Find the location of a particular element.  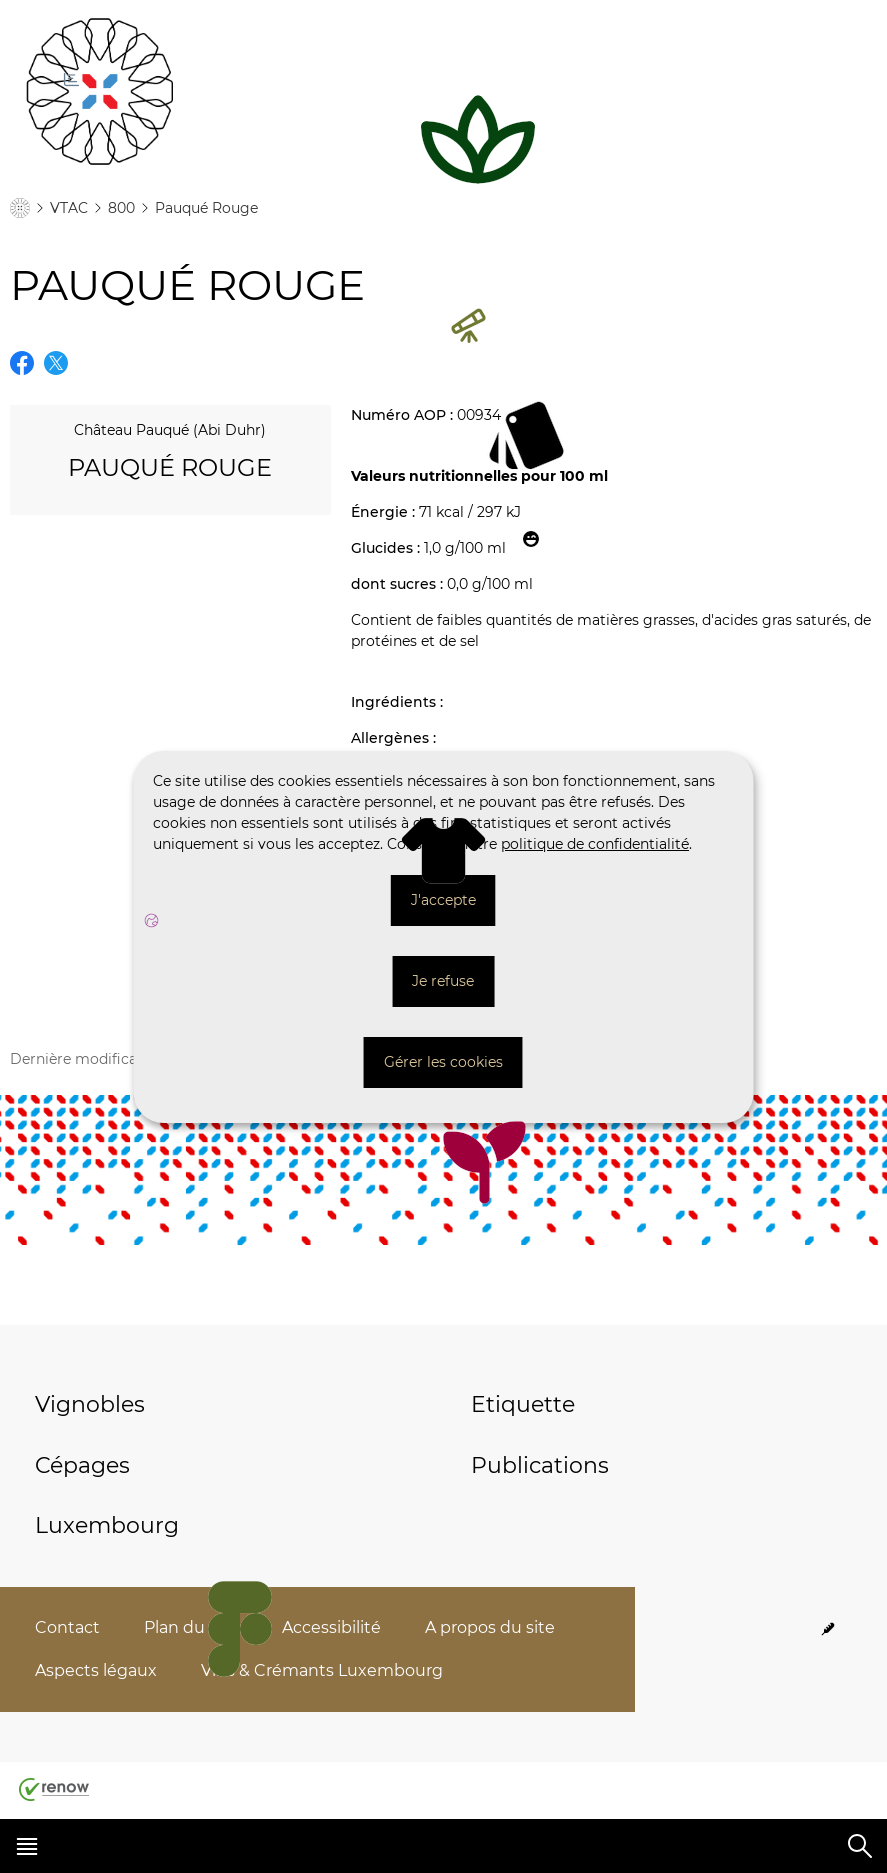

browse clothing or apparel items is located at coordinates (443, 848).